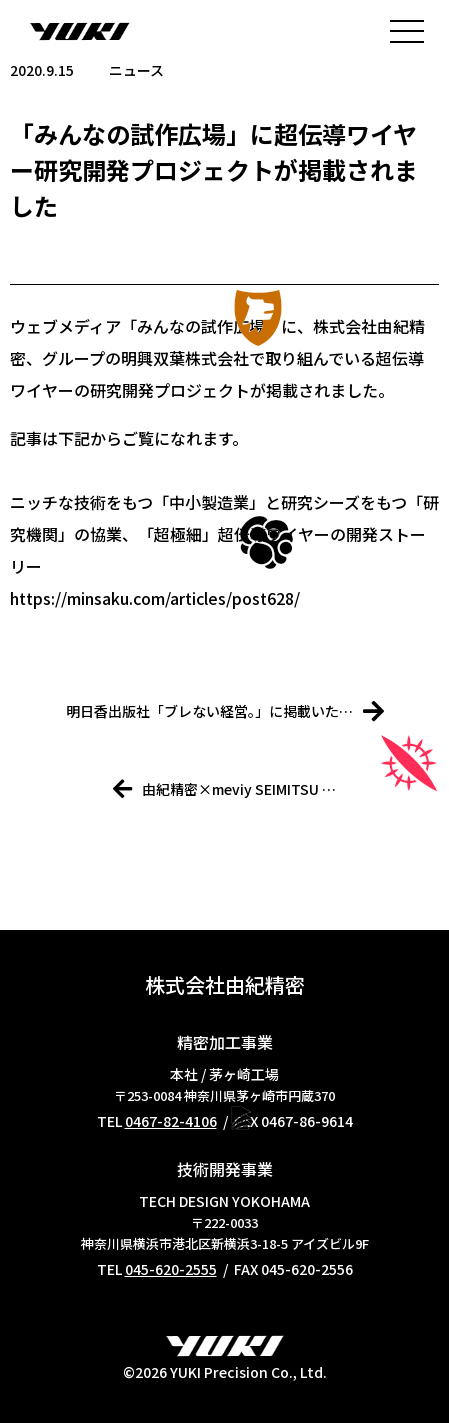 This screenshot has height=1423, width=449. Describe the element at coordinates (258, 317) in the screenshot. I see `select griffin house or faction emblem` at that location.